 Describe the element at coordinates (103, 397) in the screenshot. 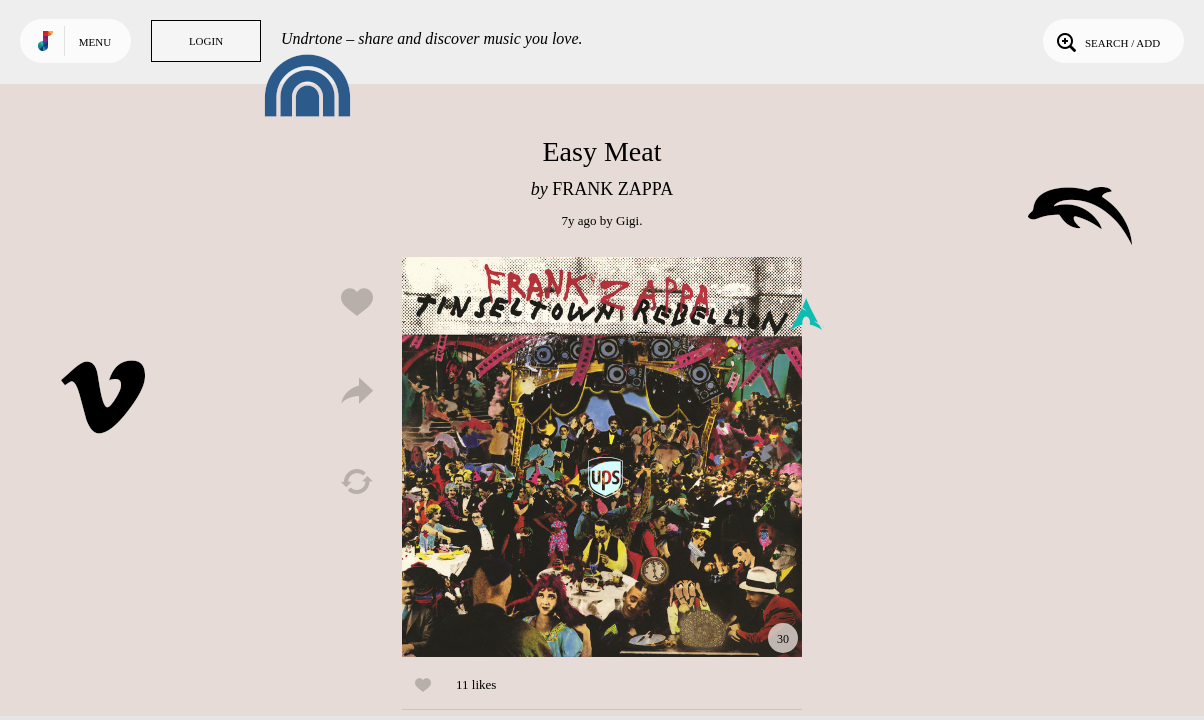

I see `open the Vimeo app` at that location.